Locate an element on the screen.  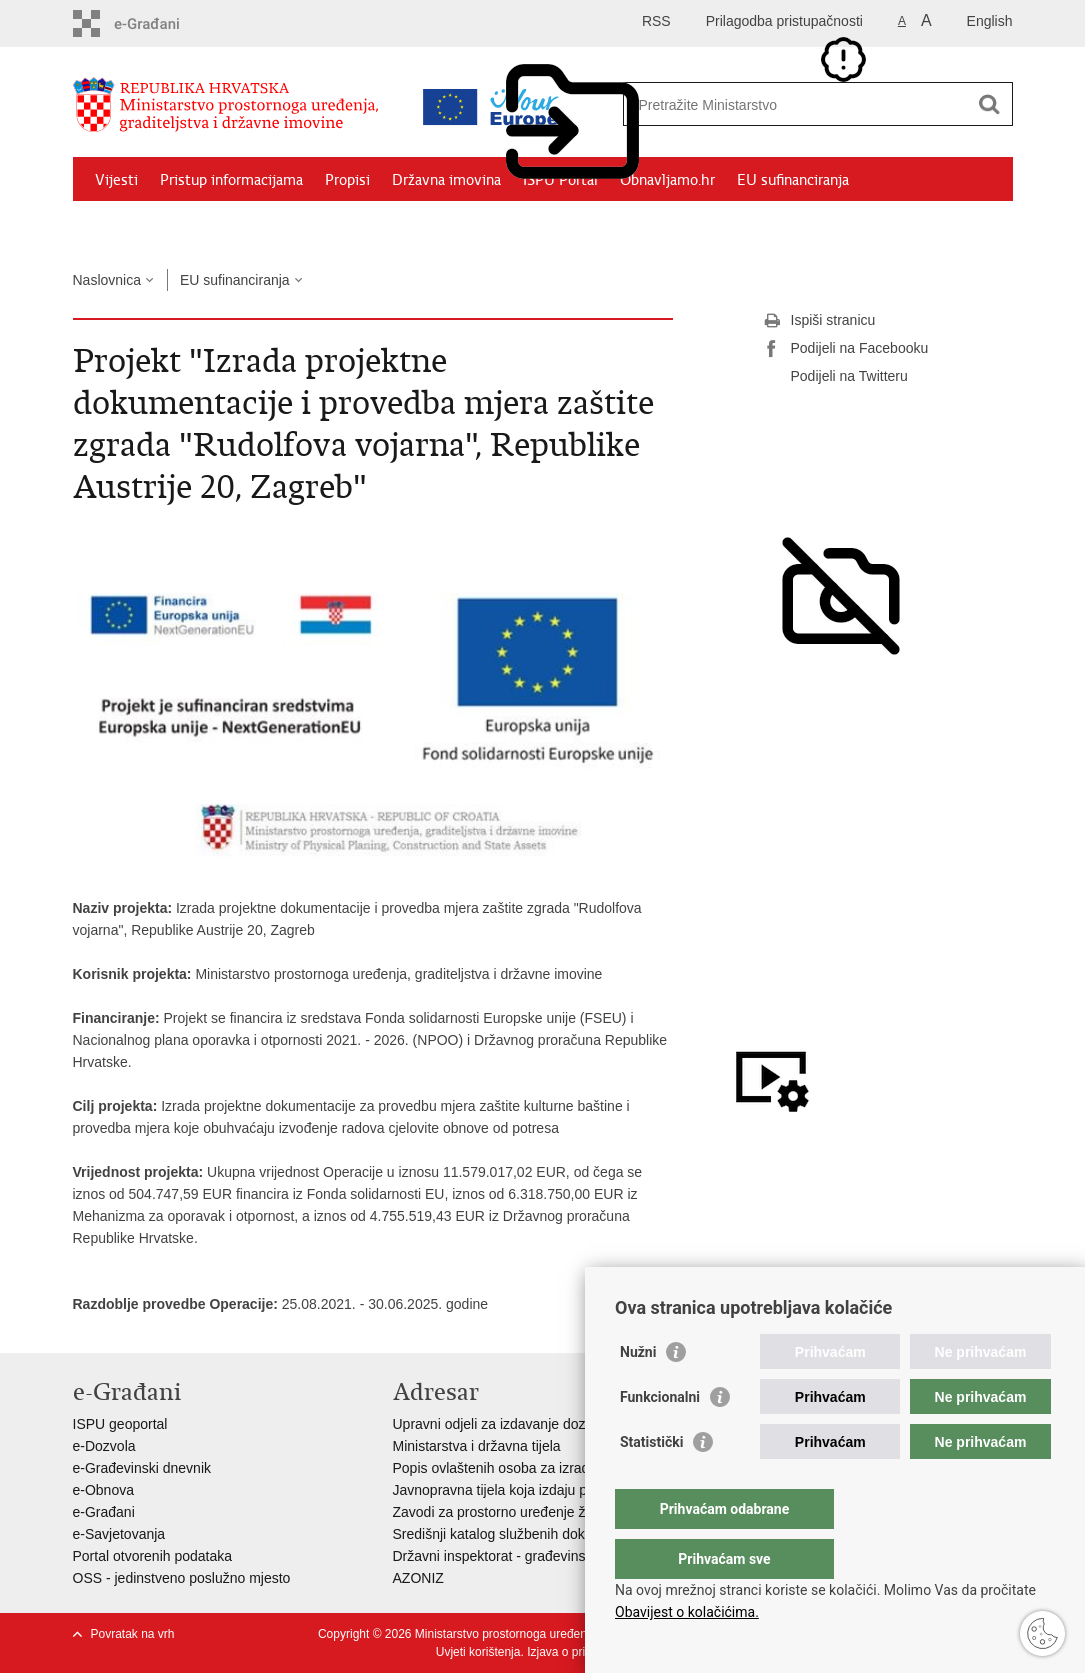
adjust video playback settings is located at coordinates (771, 1077).